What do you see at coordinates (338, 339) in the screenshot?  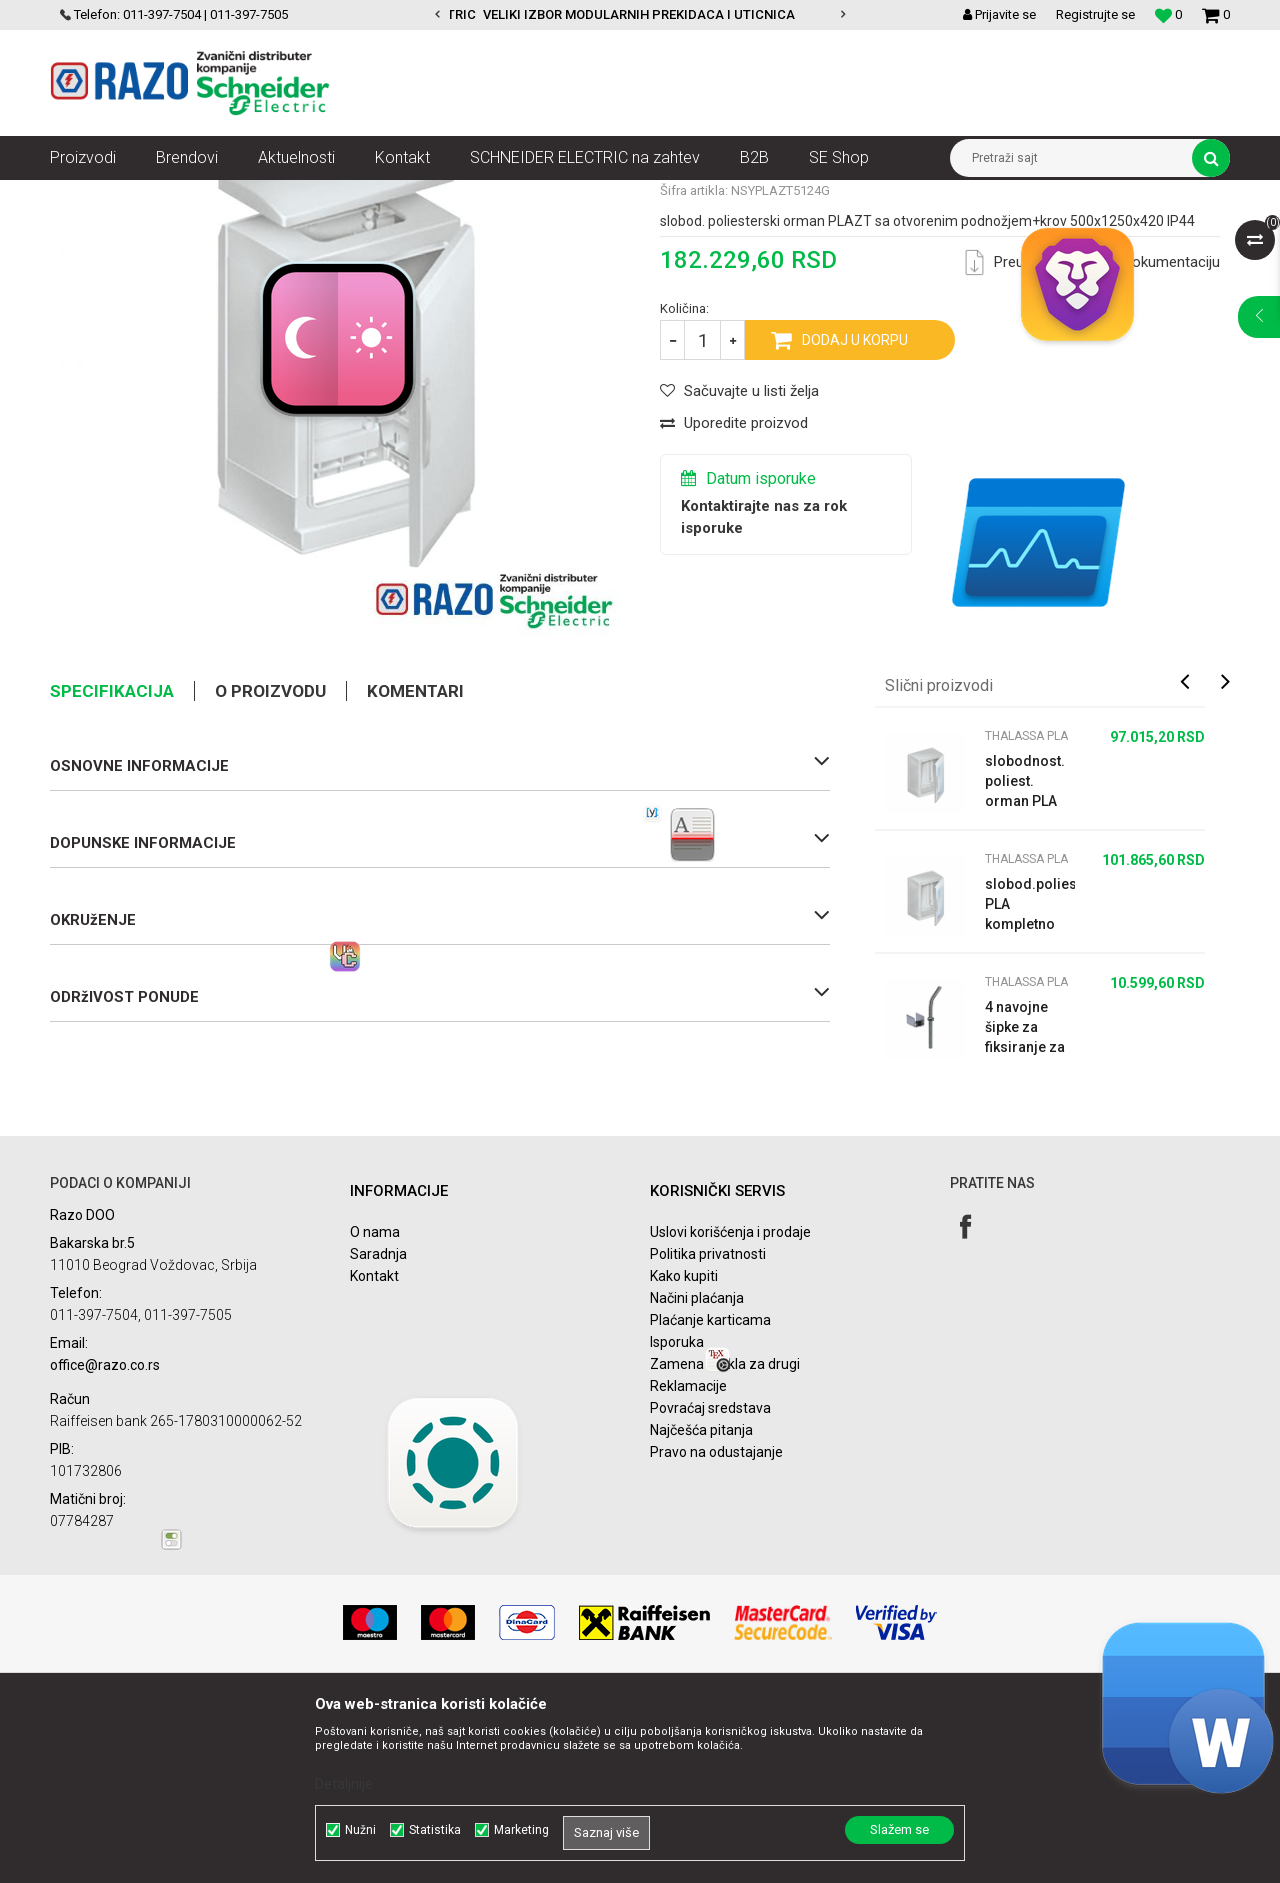 I see `open dynamic wallpaper editor app` at bounding box center [338, 339].